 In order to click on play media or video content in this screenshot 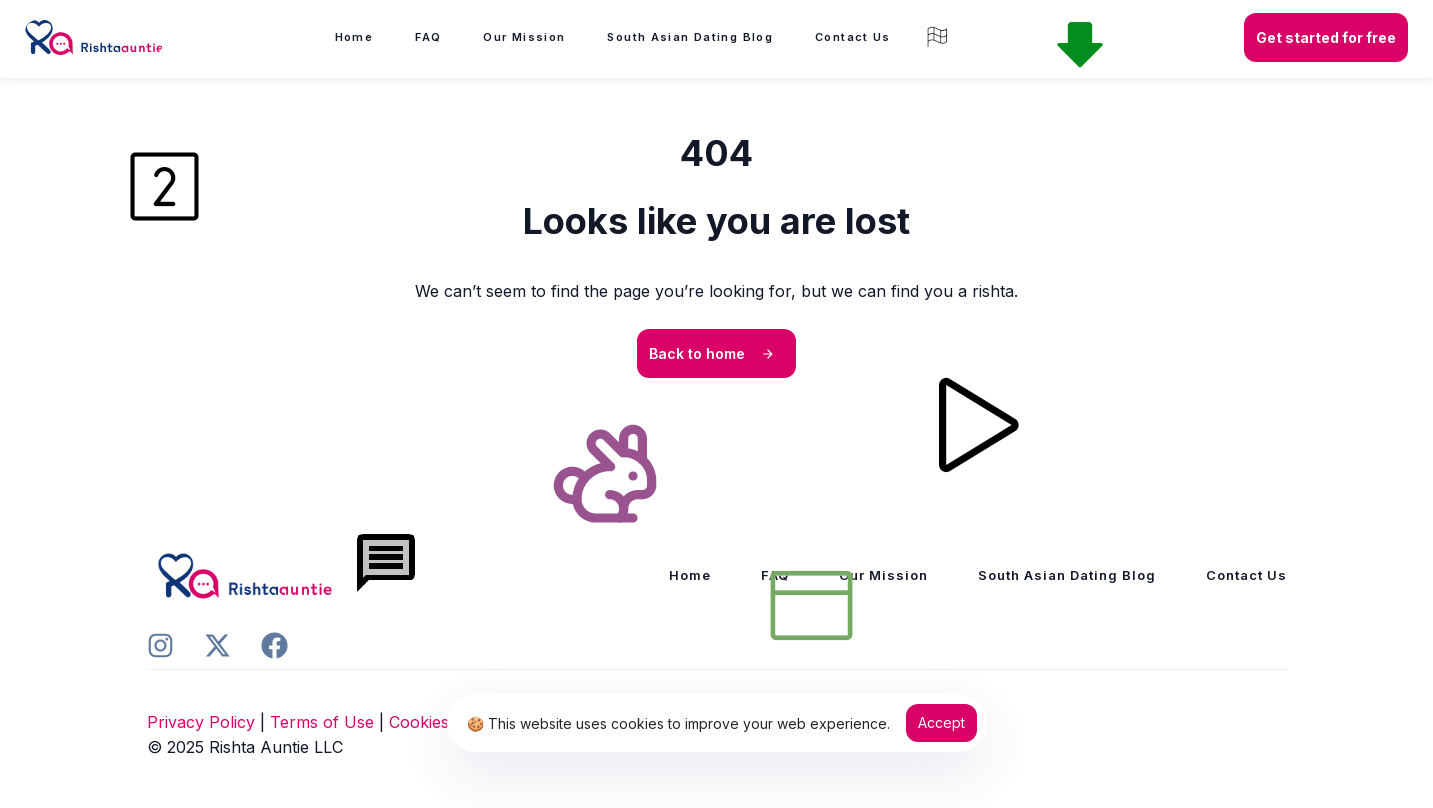, I will do `click(968, 425)`.